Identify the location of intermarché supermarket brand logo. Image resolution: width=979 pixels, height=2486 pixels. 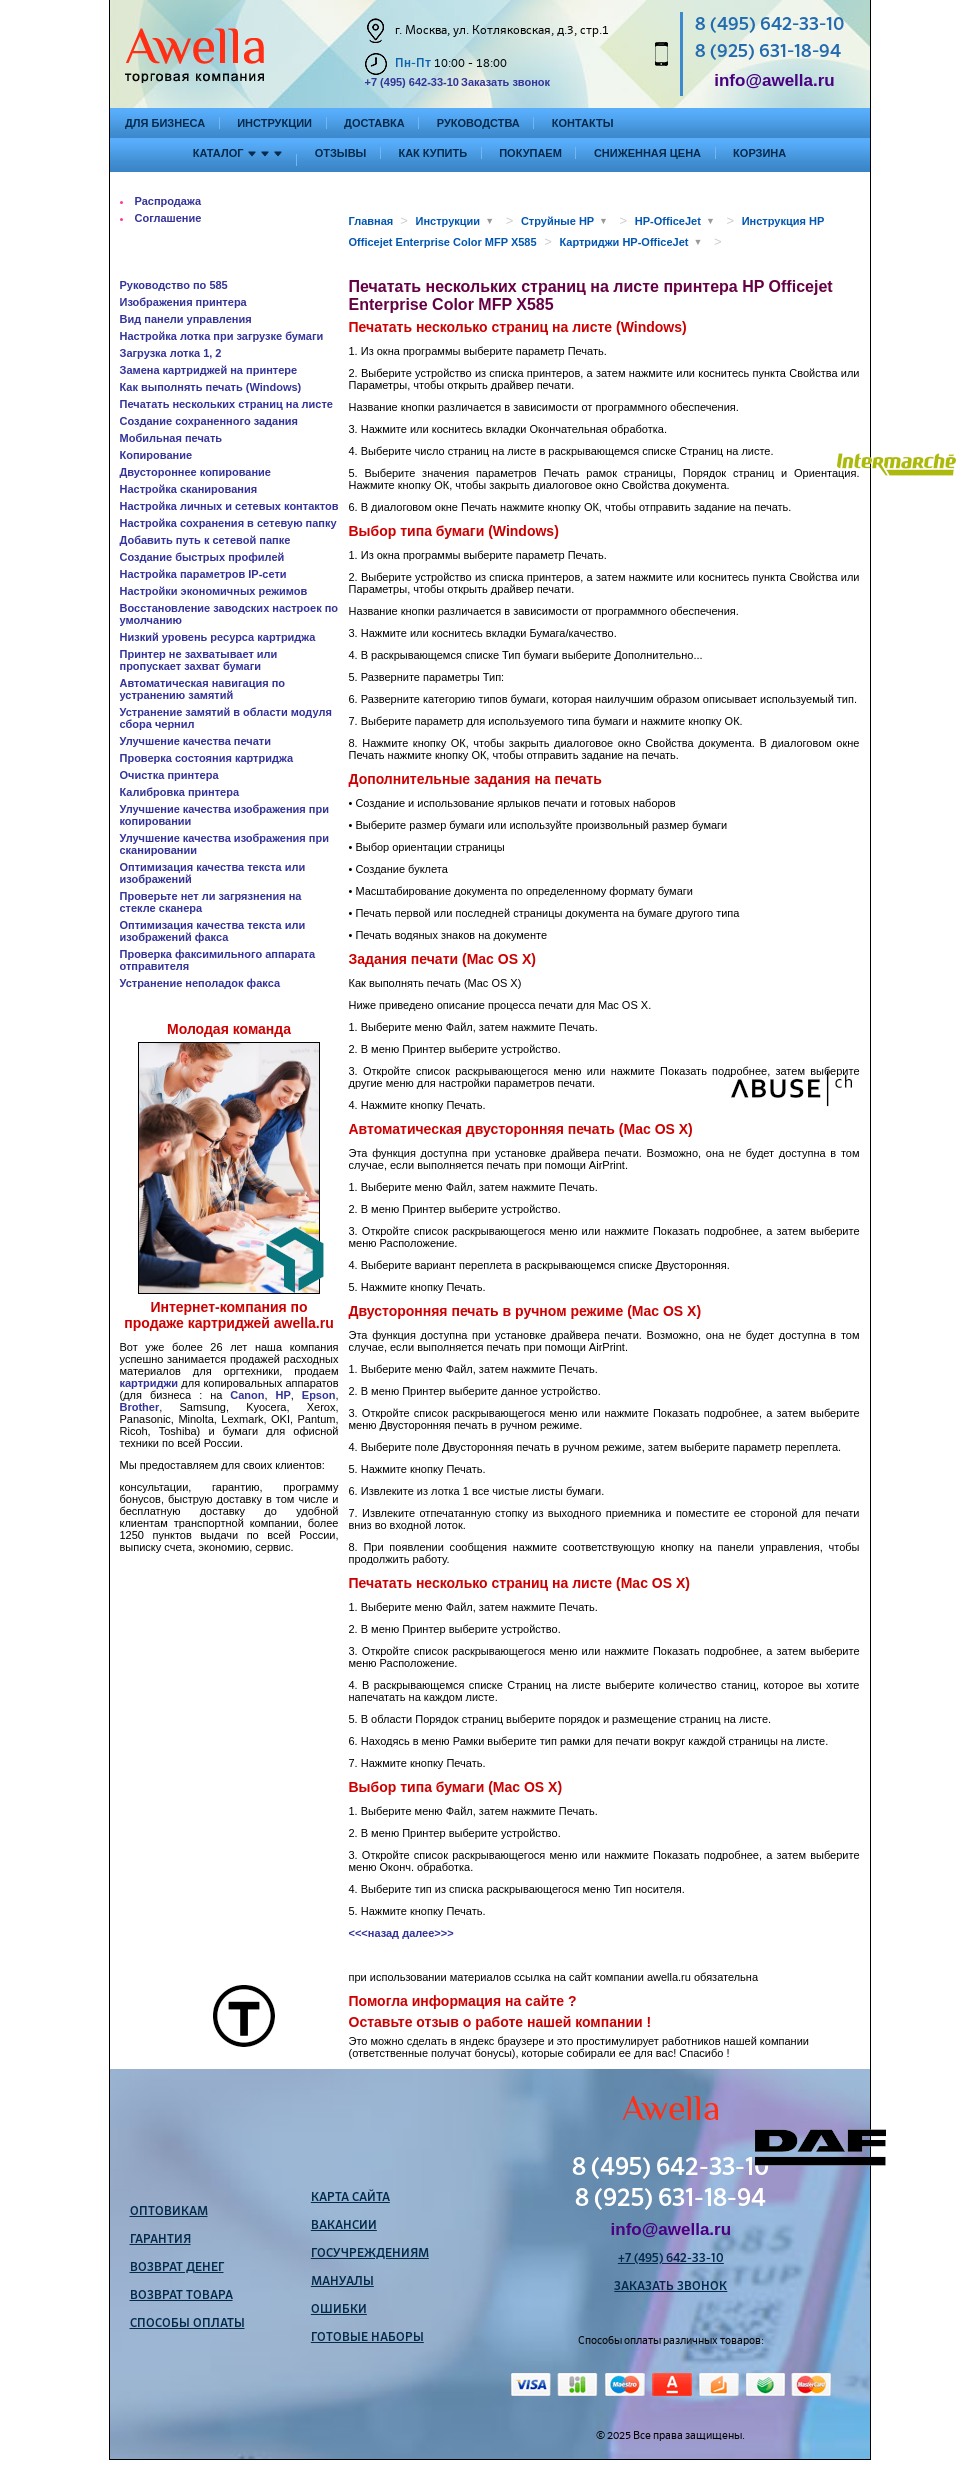
(896, 464).